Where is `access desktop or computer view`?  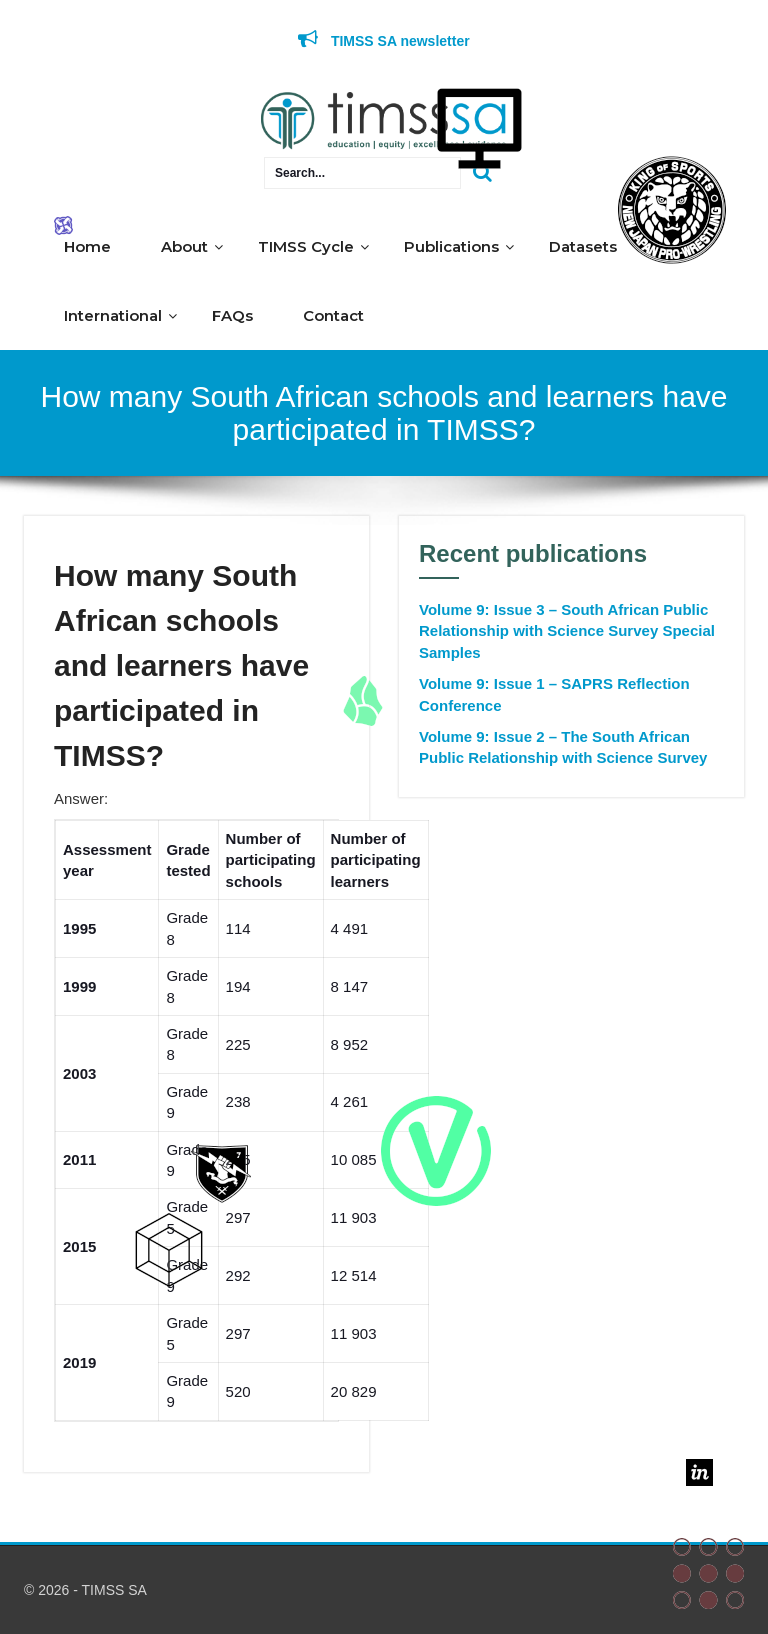
access desktop or computer view is located at coordinates (479, 126).